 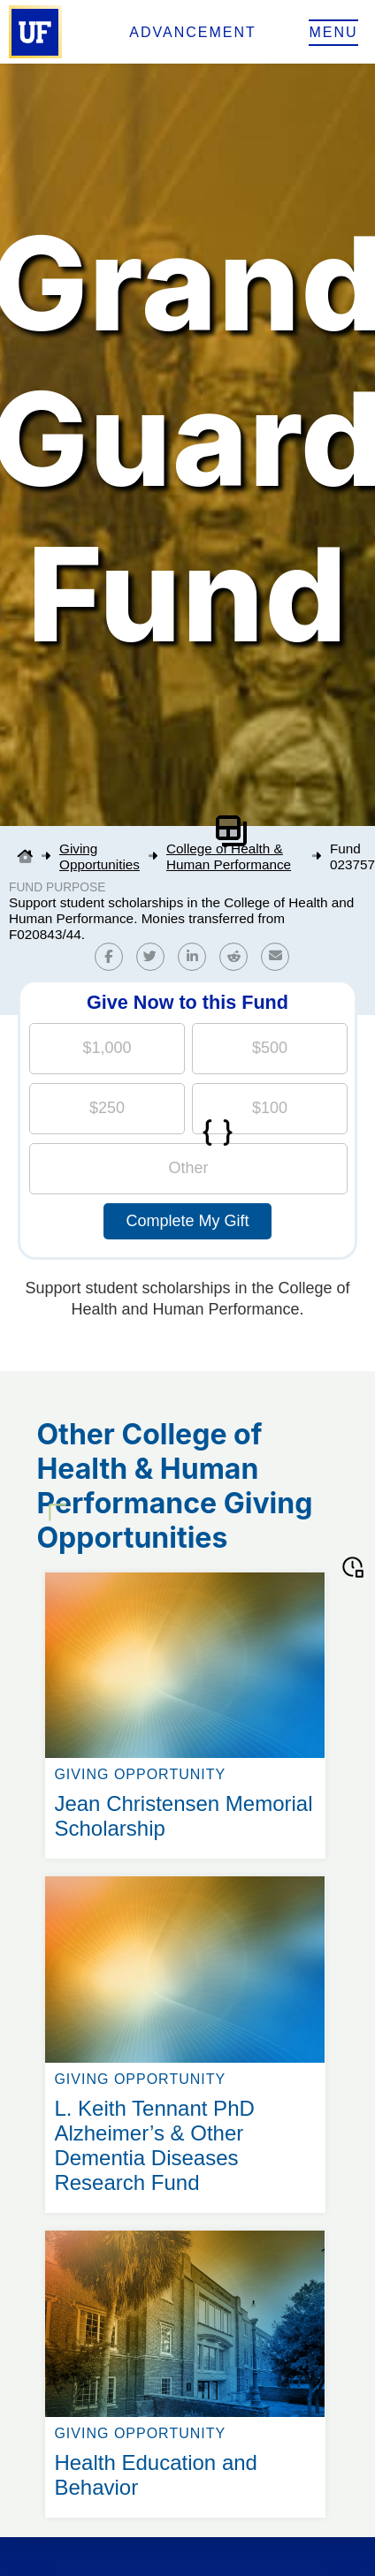 What do you see at coordinates (57, 1512) in the screenshot?
I see `adjust corner radius of a shape` at bounding box center [57, 1512].